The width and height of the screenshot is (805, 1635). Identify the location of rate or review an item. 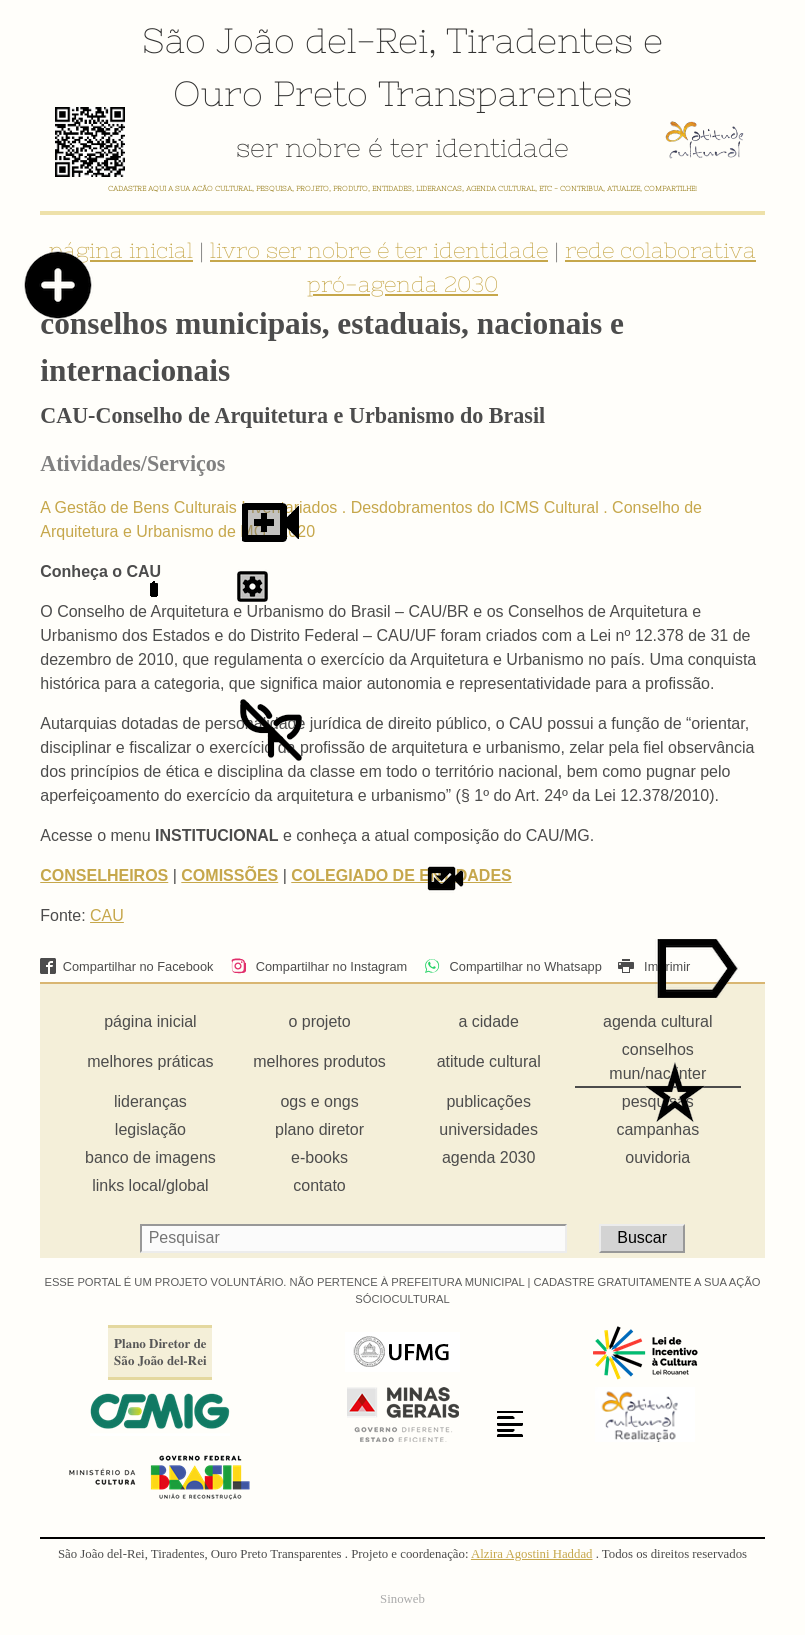
(675, 1092).